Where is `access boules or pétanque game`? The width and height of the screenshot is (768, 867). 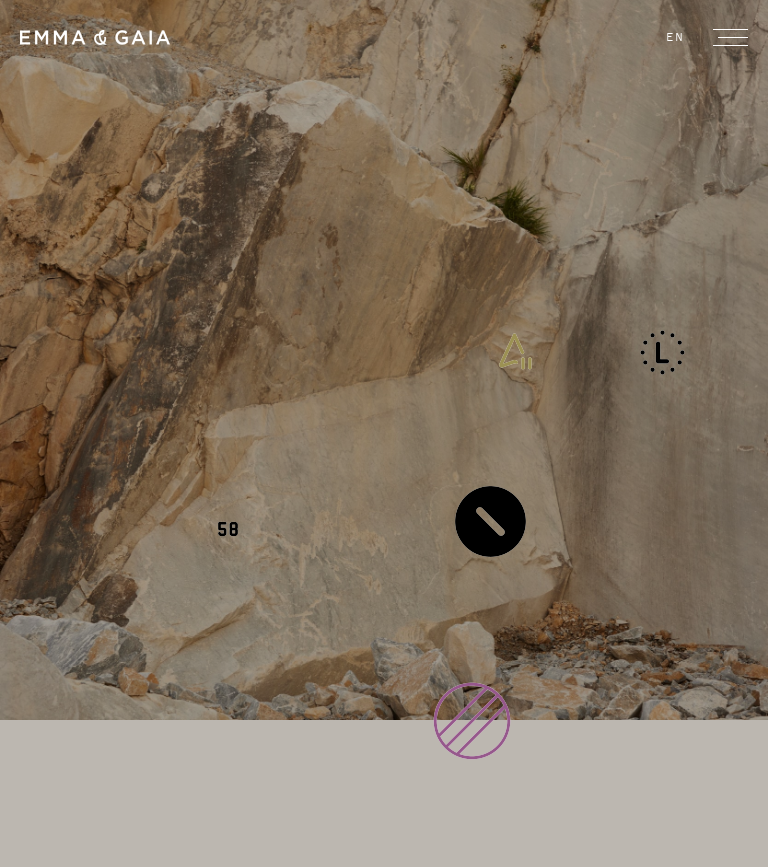 access boules or pétanque game is located at coordinates (472, 721).